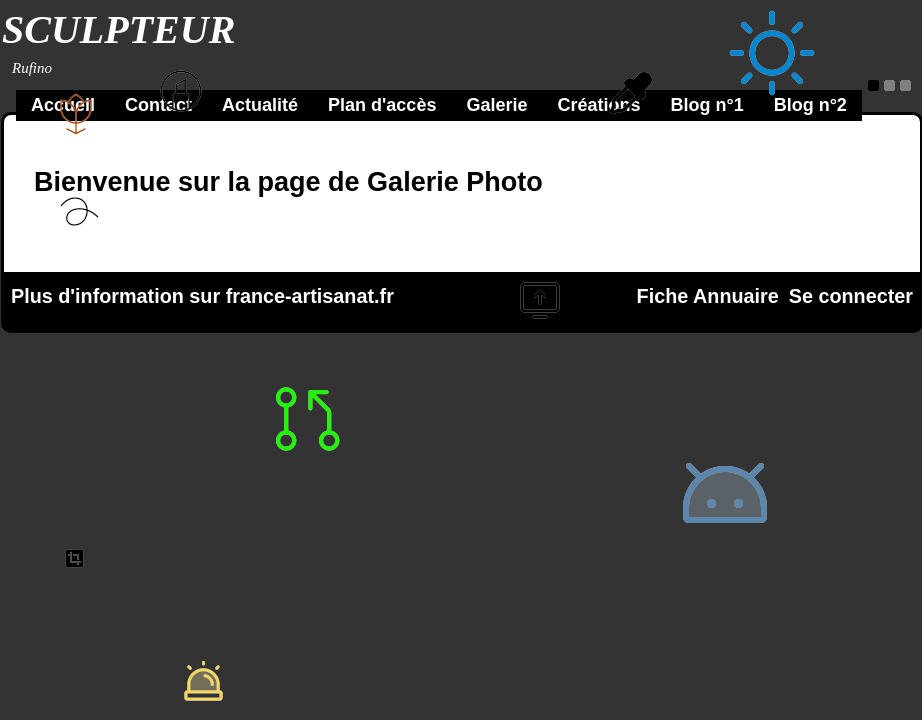 This screenshot has width=922, height=720. What do you see at coordinates (203, 684) in the screenshot?
I see `indicates an active alert or emergency notification` at bounding box center [203, 684].